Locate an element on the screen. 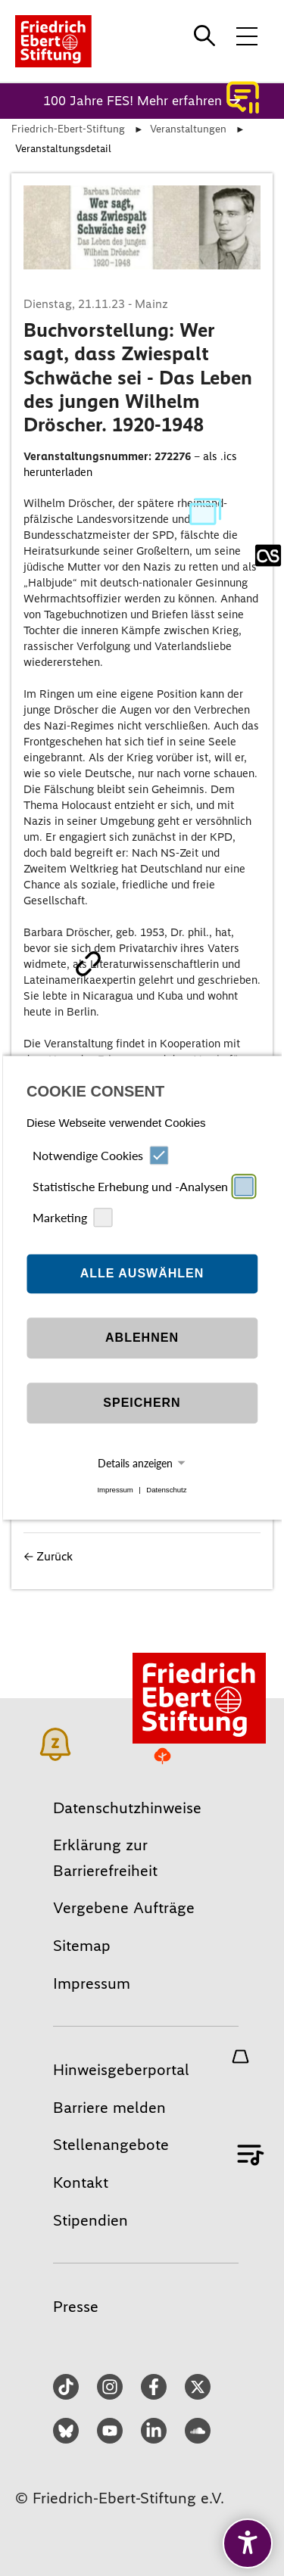  apply vertical skew transformation to selected object is located at coordinates (240, 2056).